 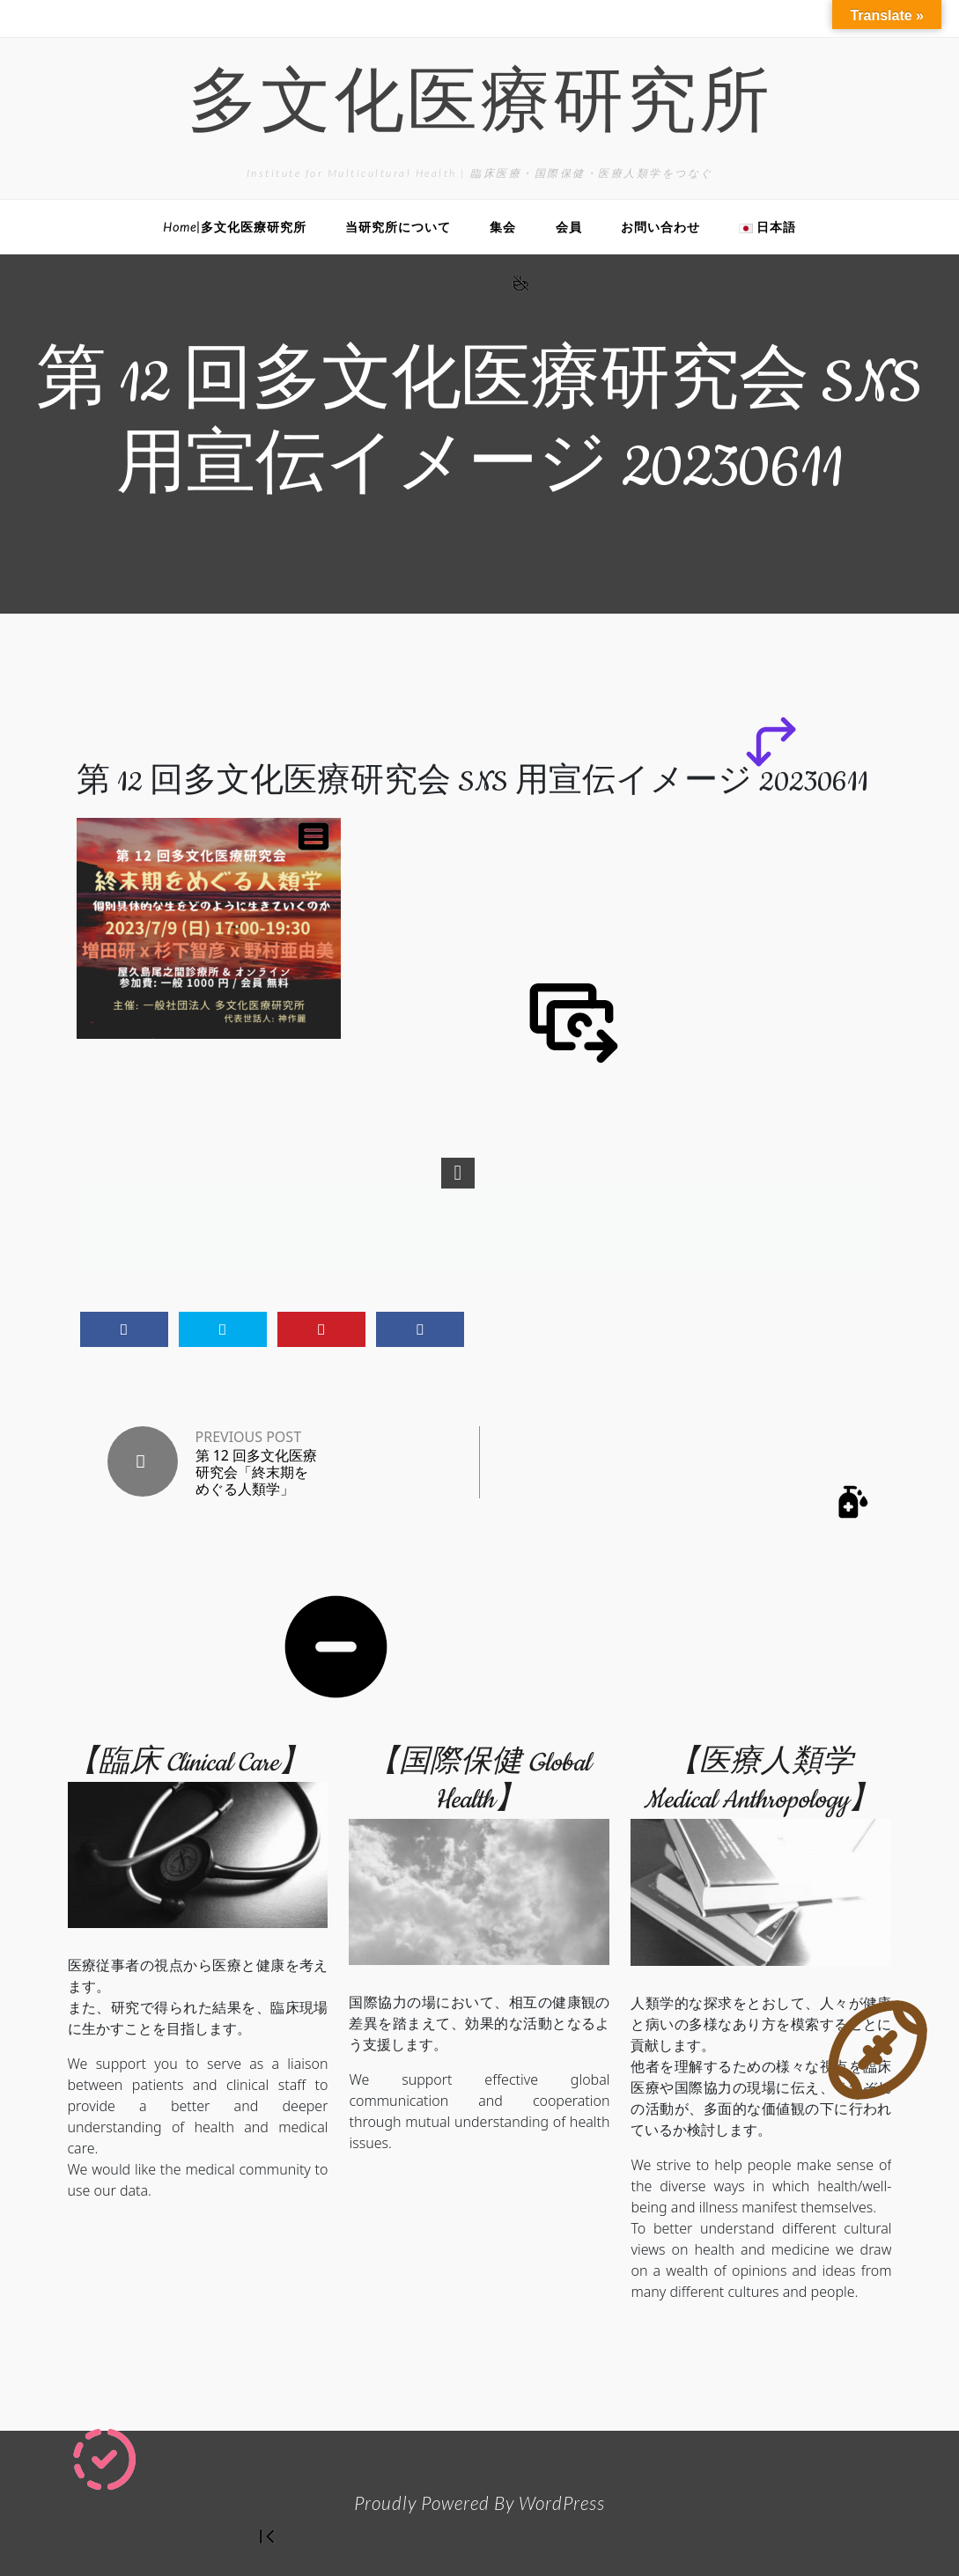 What do you see at coordinates (336, 1646) in the screenshot?
I see `remove an item from a list` at bounding box center [336, 1646].